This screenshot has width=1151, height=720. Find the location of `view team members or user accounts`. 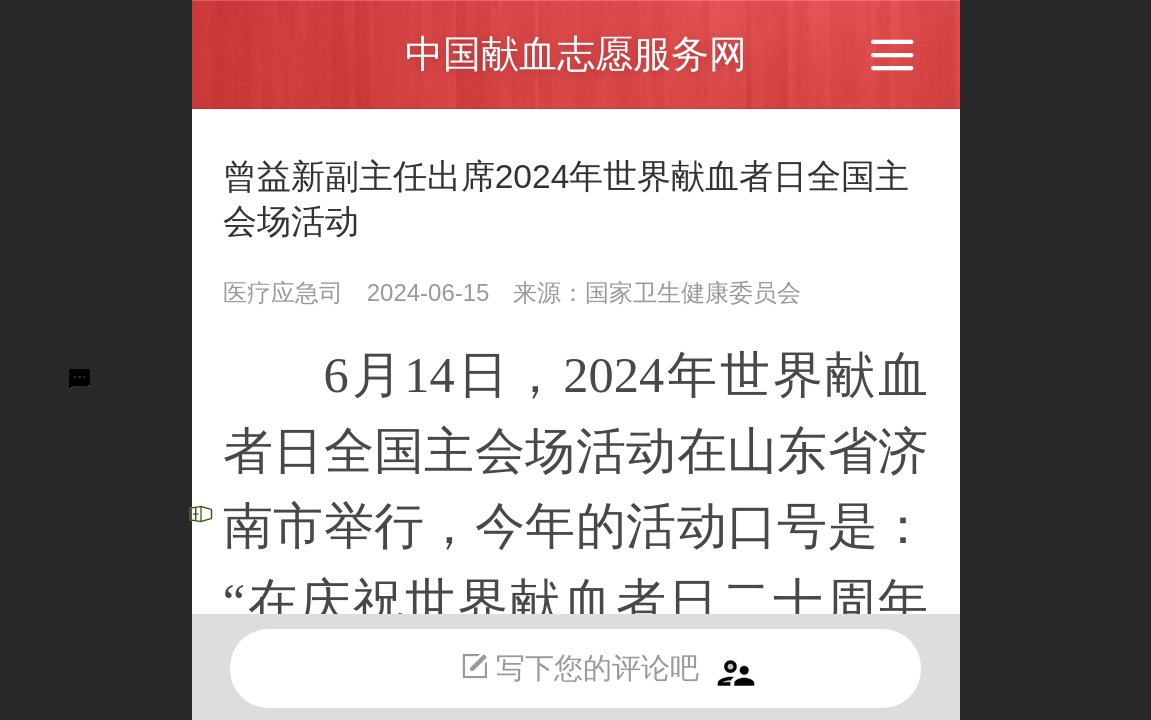

view team members or user accounts is located at coordinates (736, 673).